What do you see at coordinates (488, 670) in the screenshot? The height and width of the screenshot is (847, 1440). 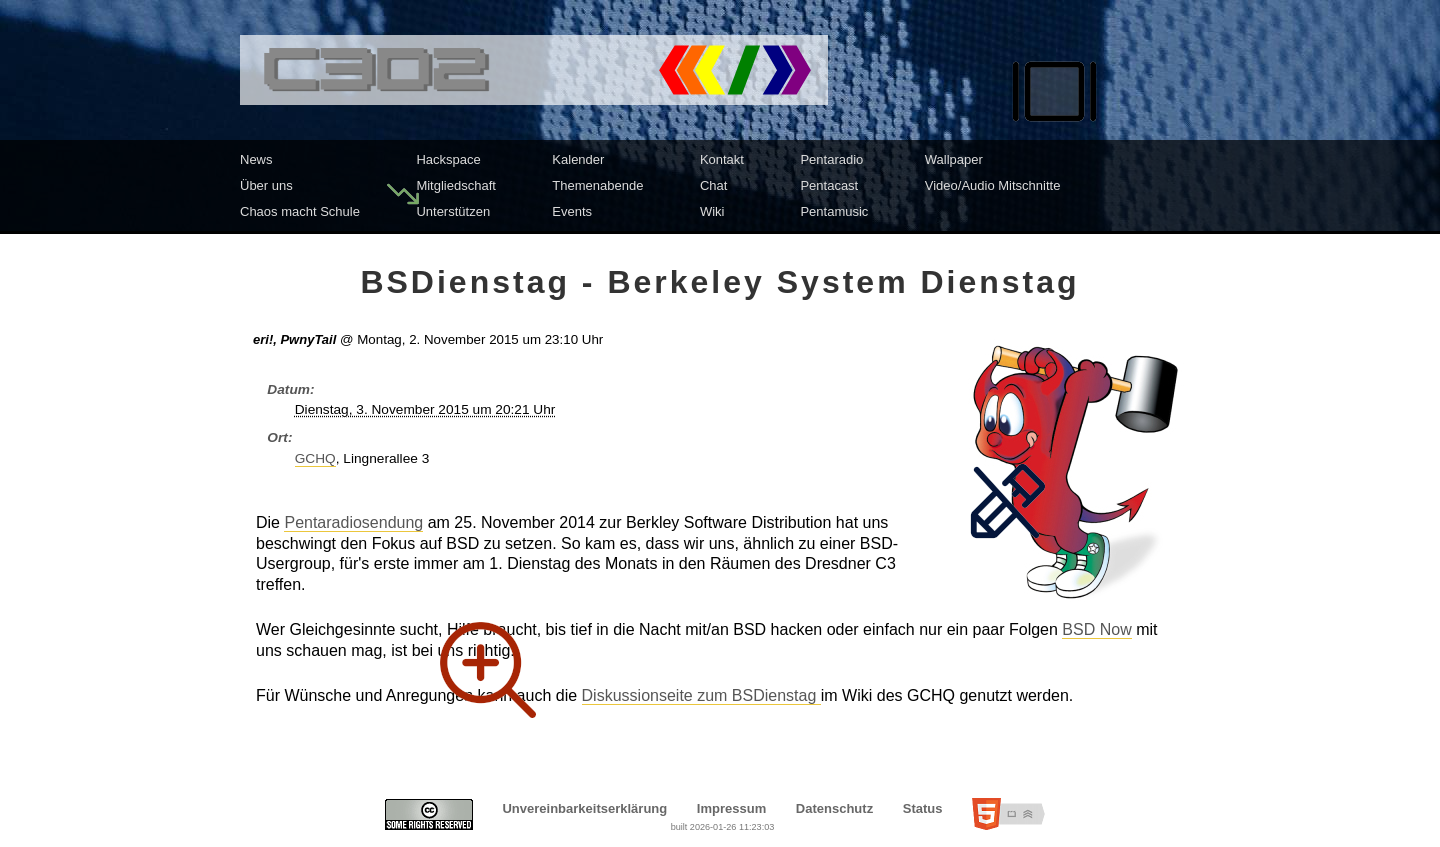 I see `zoom in on content` at bounding box center [488, 670].